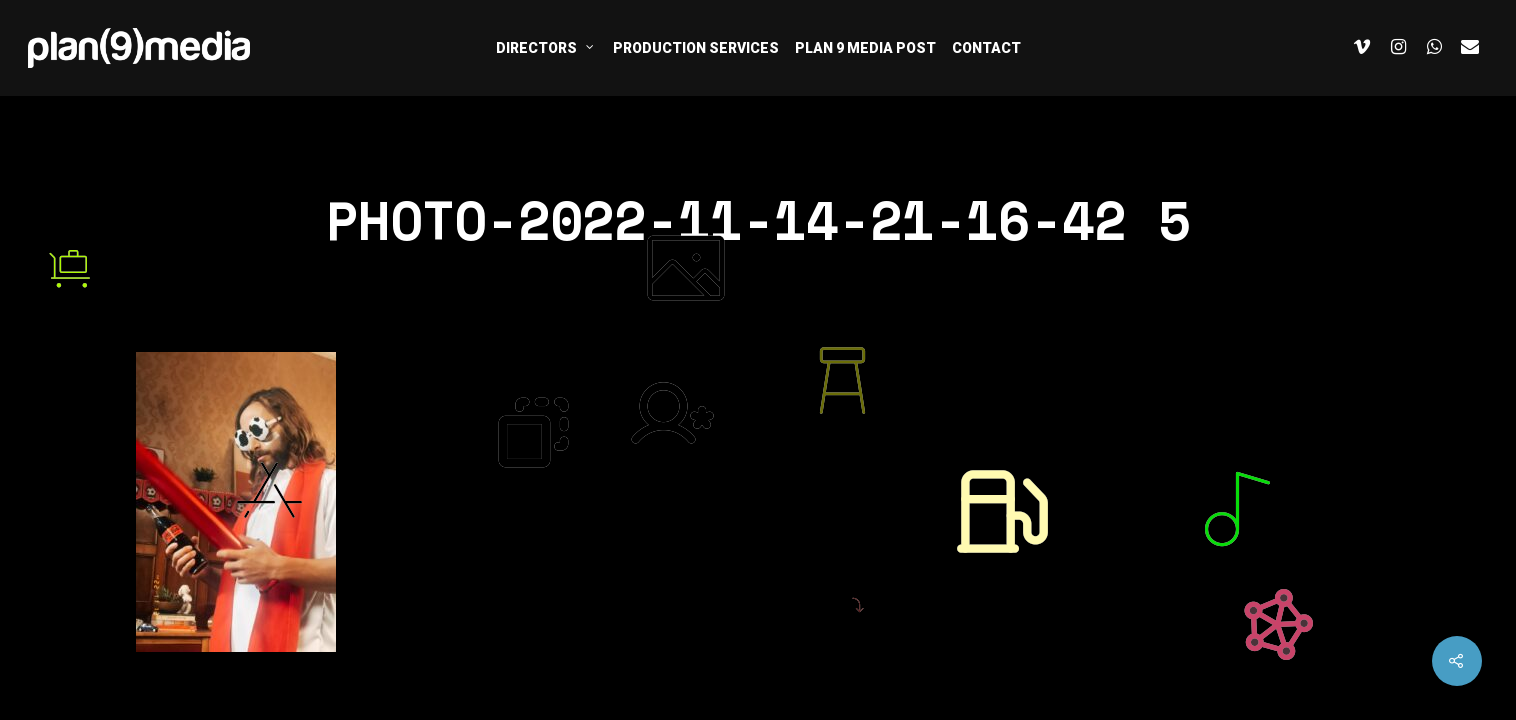  Describe the element at coordinates (533, 432) in the screenshot. I see `send selected element to back layer` at that location.